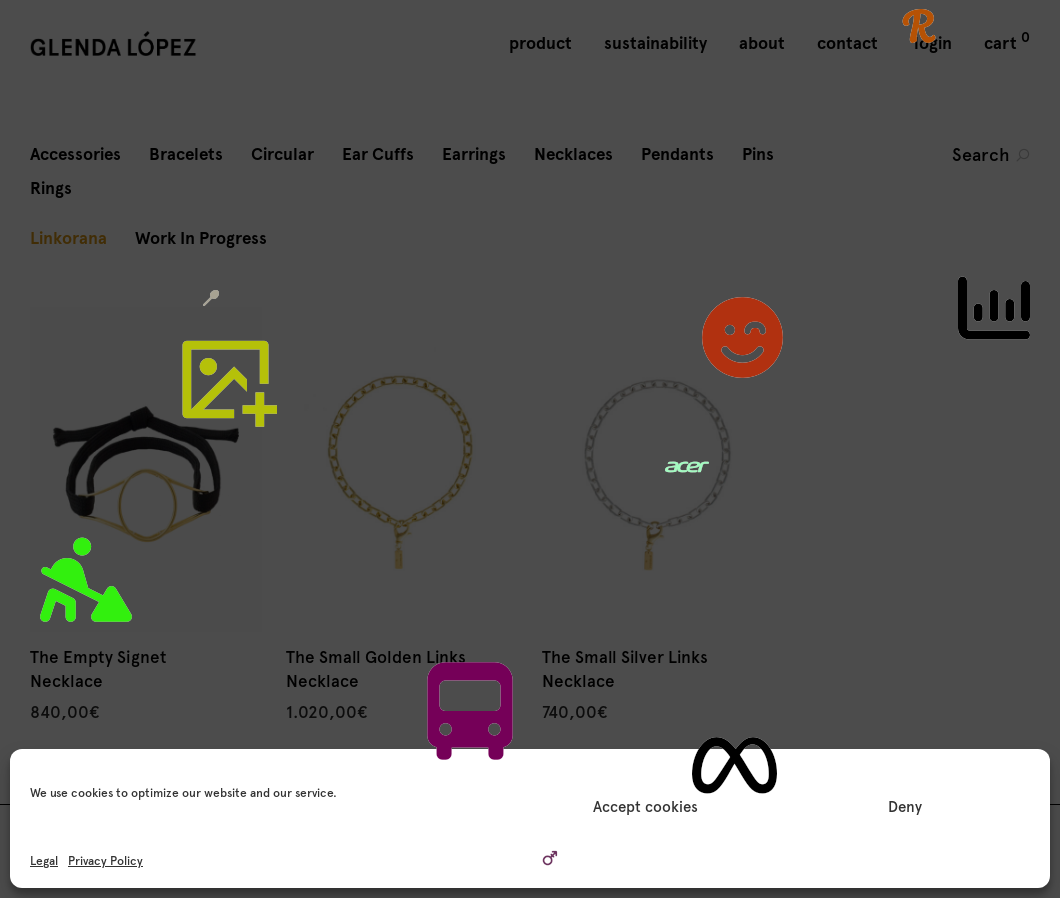  I want to click on insert a winking emoji or emoticon, so click(742, 337).